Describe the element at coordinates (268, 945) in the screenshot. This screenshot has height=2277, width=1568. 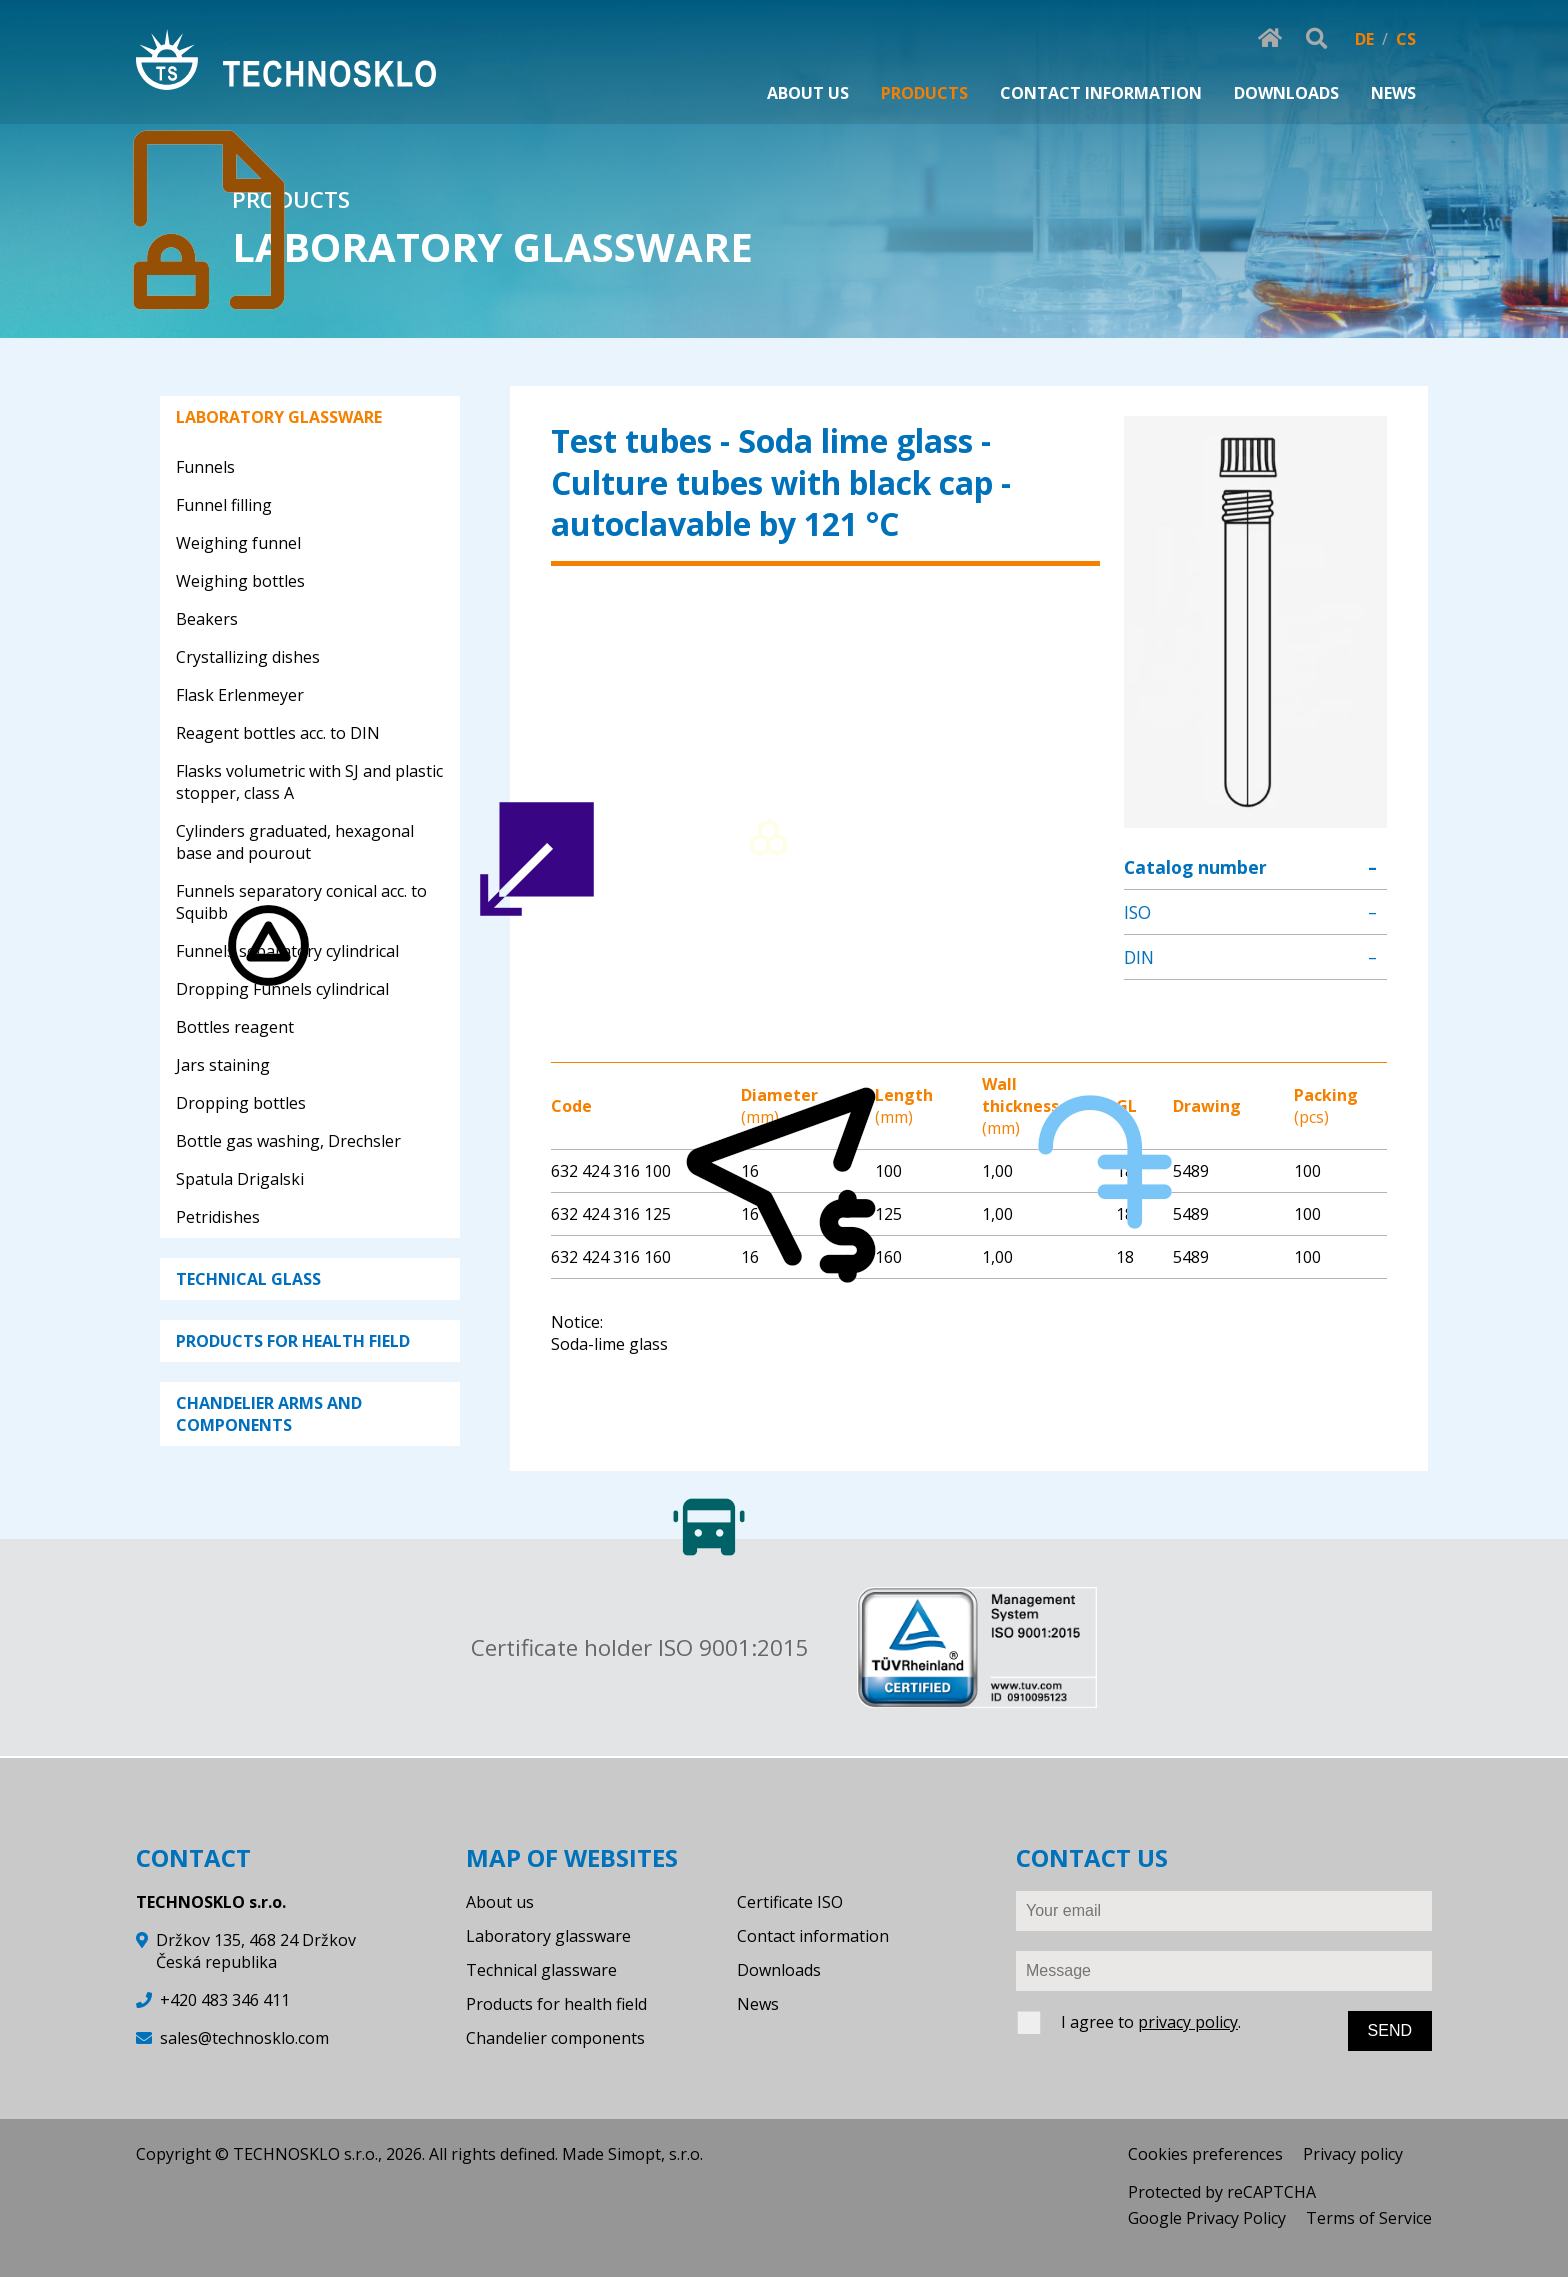
I see `playstation triangle button symbol` at that location.